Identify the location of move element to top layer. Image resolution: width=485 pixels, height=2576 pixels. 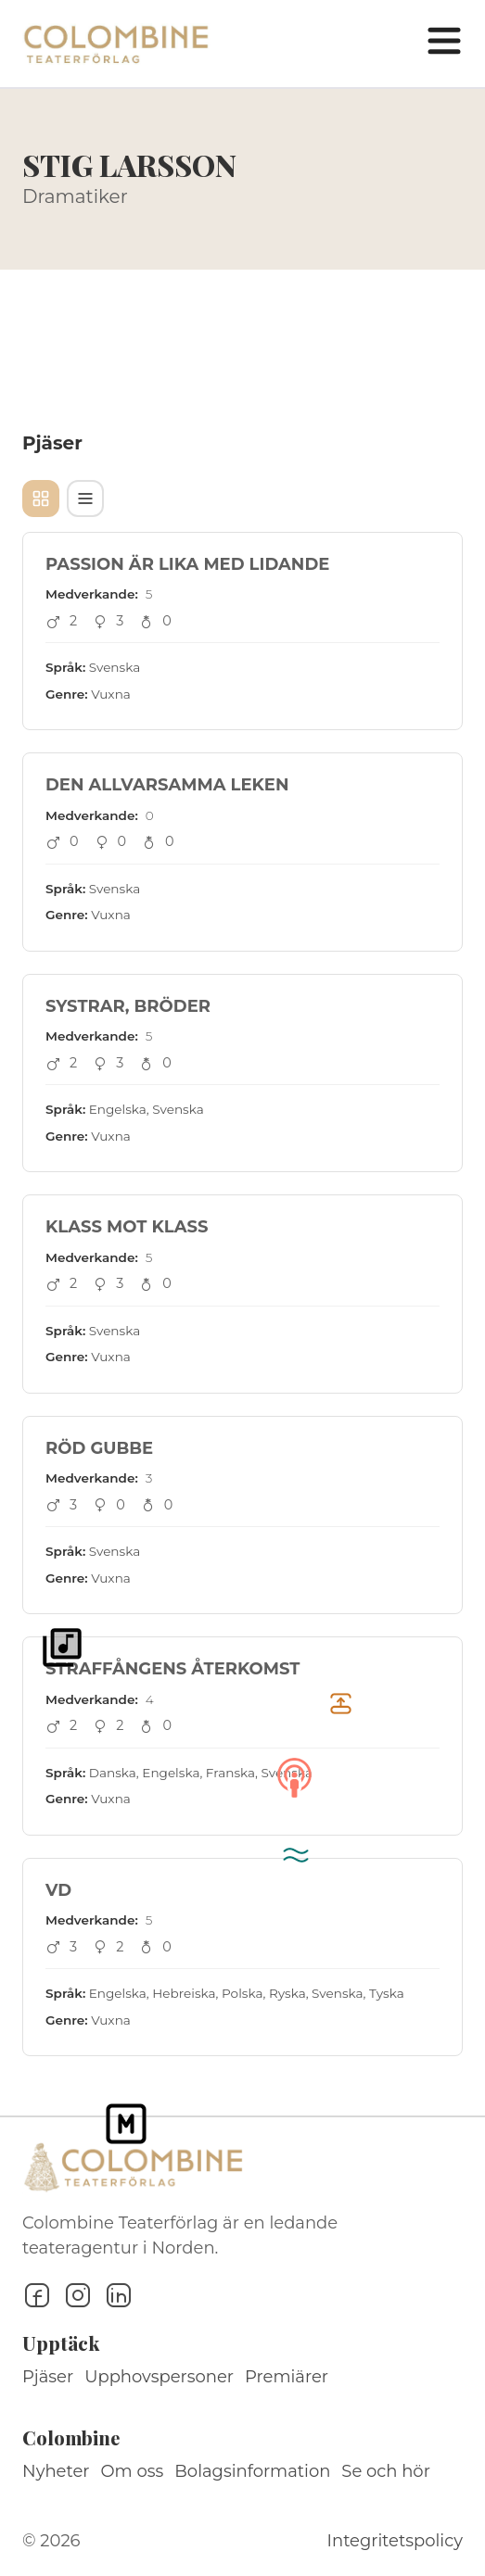
(340, 1703).